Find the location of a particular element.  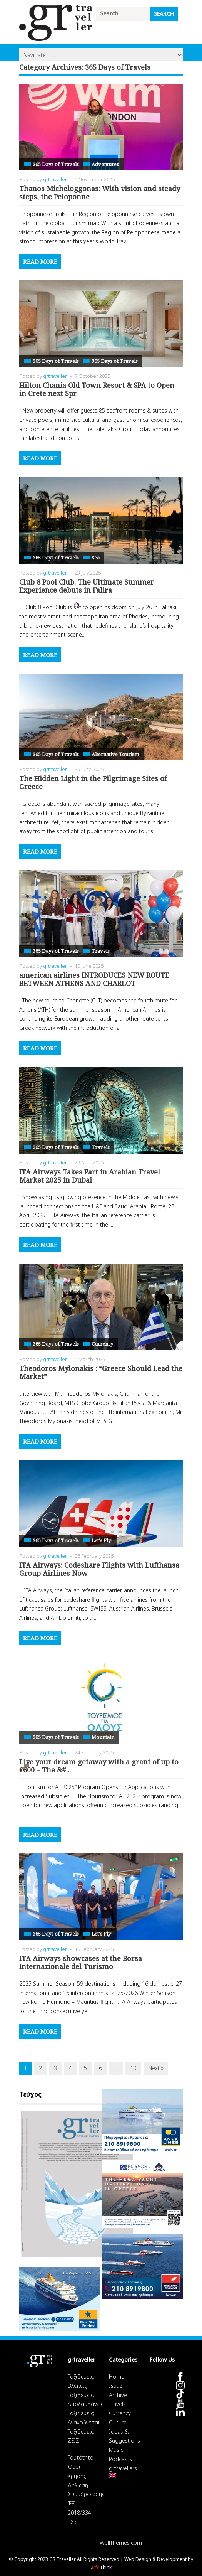

open duplicati backup software is located at coordinates (25, 1766).